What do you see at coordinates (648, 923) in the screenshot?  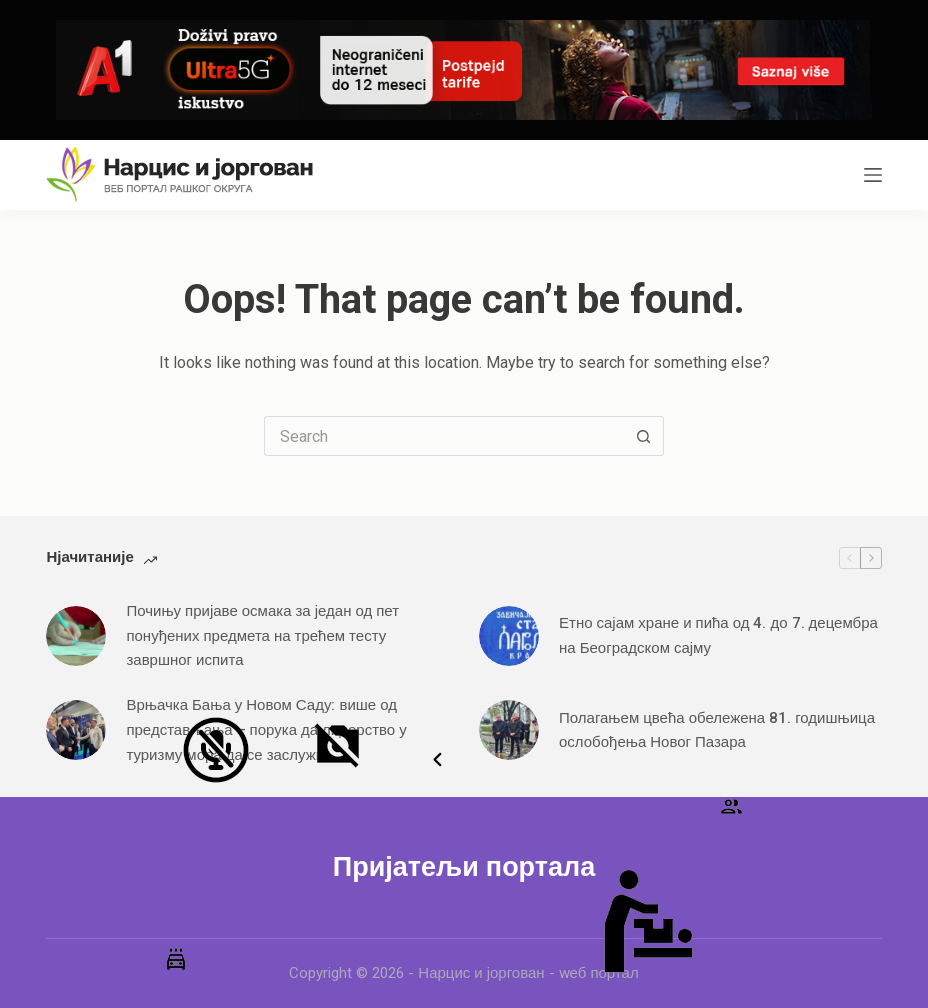 I see `indicates baby changing station nearby` at bounding box center [648, 923].